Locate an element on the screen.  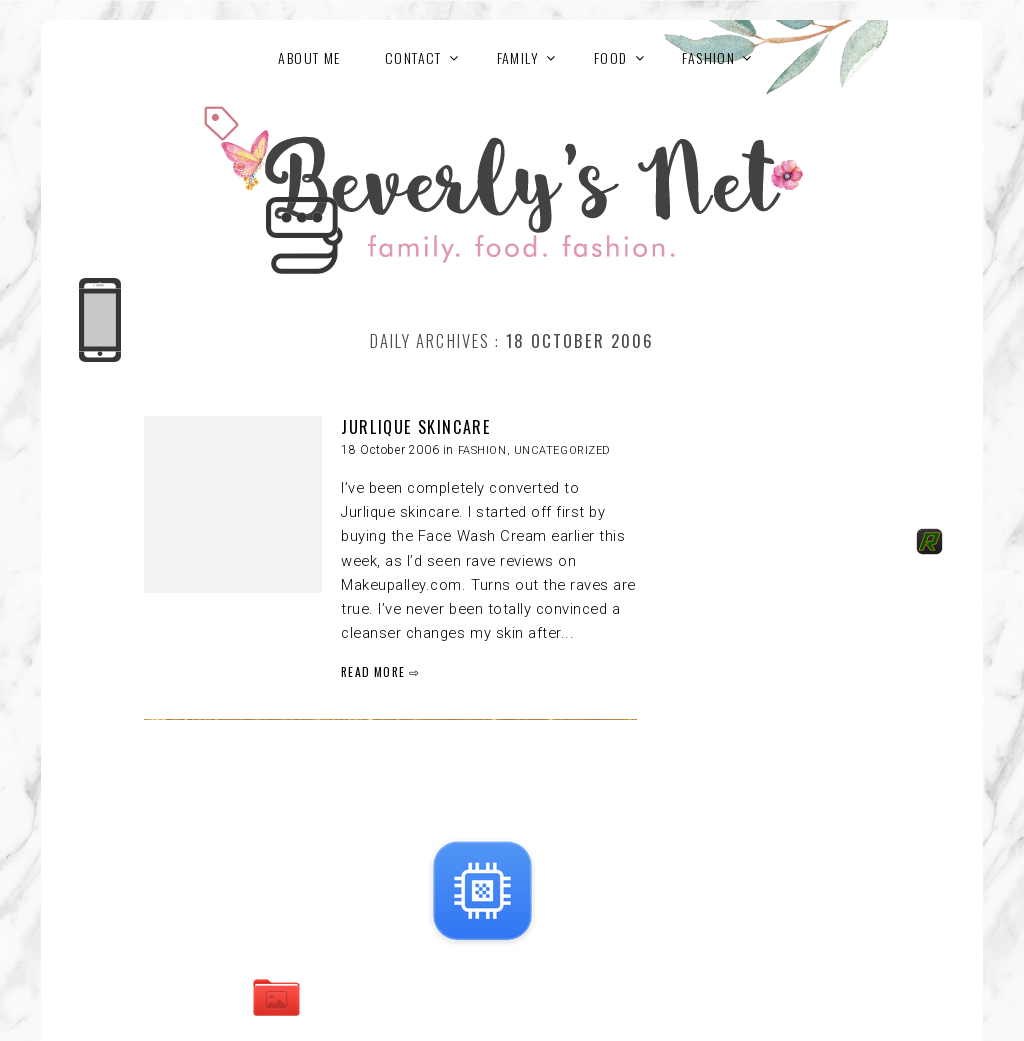
launch Command & Conquer: Red Alert 2 is located at coordinates (929, 541).